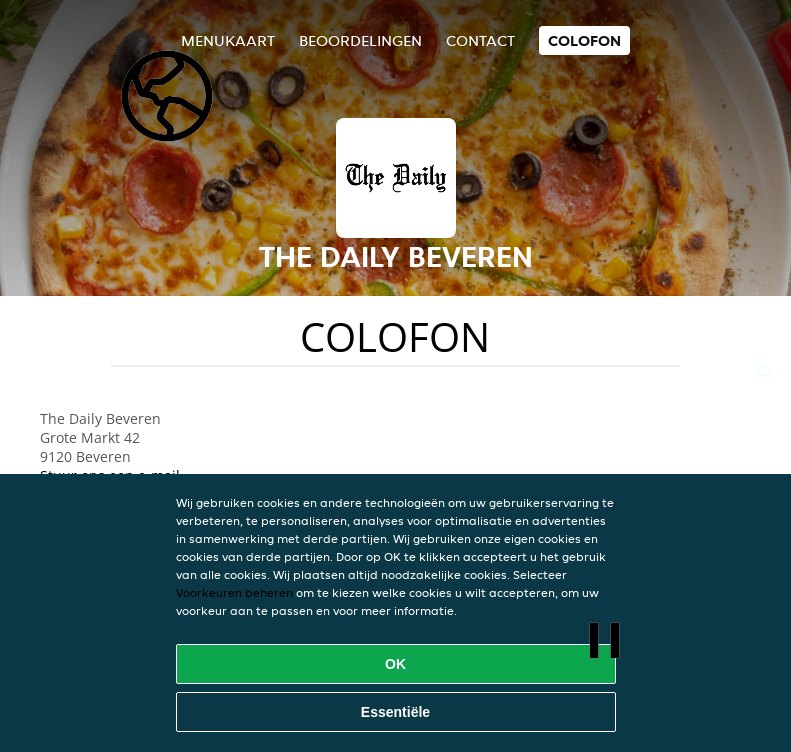  I want to click on switch to western hemisphere region, so click(167, 96).